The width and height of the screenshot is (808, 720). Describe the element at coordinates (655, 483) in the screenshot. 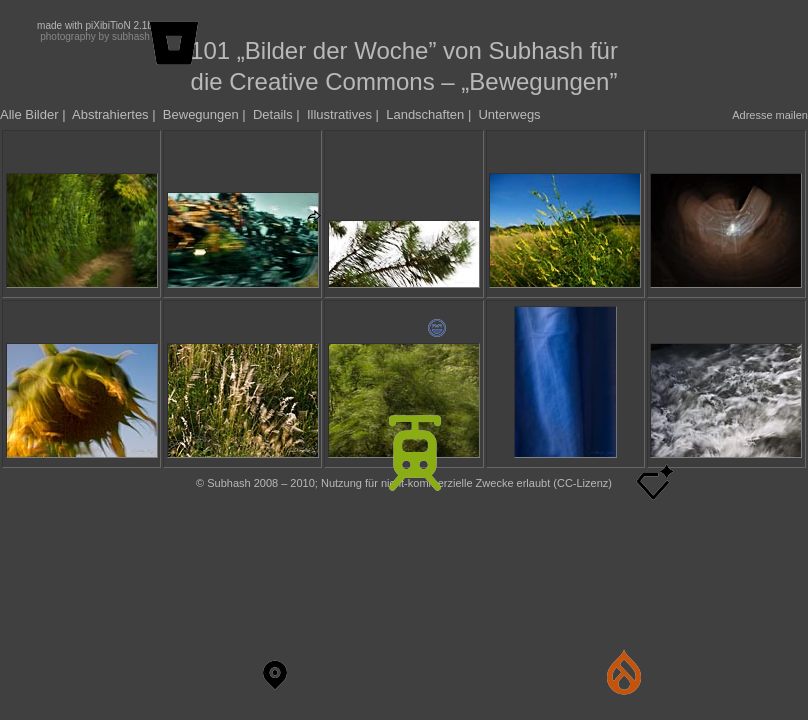

I see `premium or luxury feature indicator` at that location.